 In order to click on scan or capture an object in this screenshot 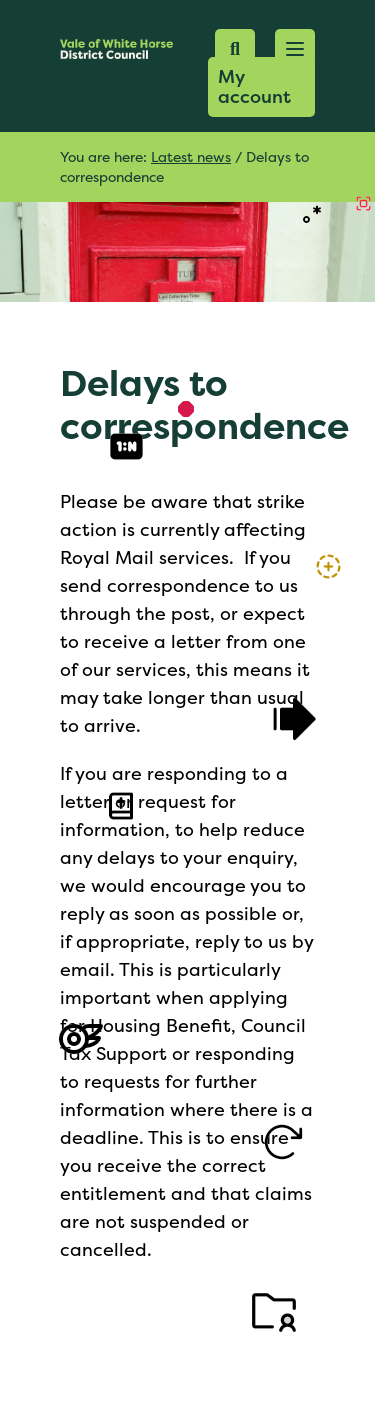, I will do `click(363, 203)`.